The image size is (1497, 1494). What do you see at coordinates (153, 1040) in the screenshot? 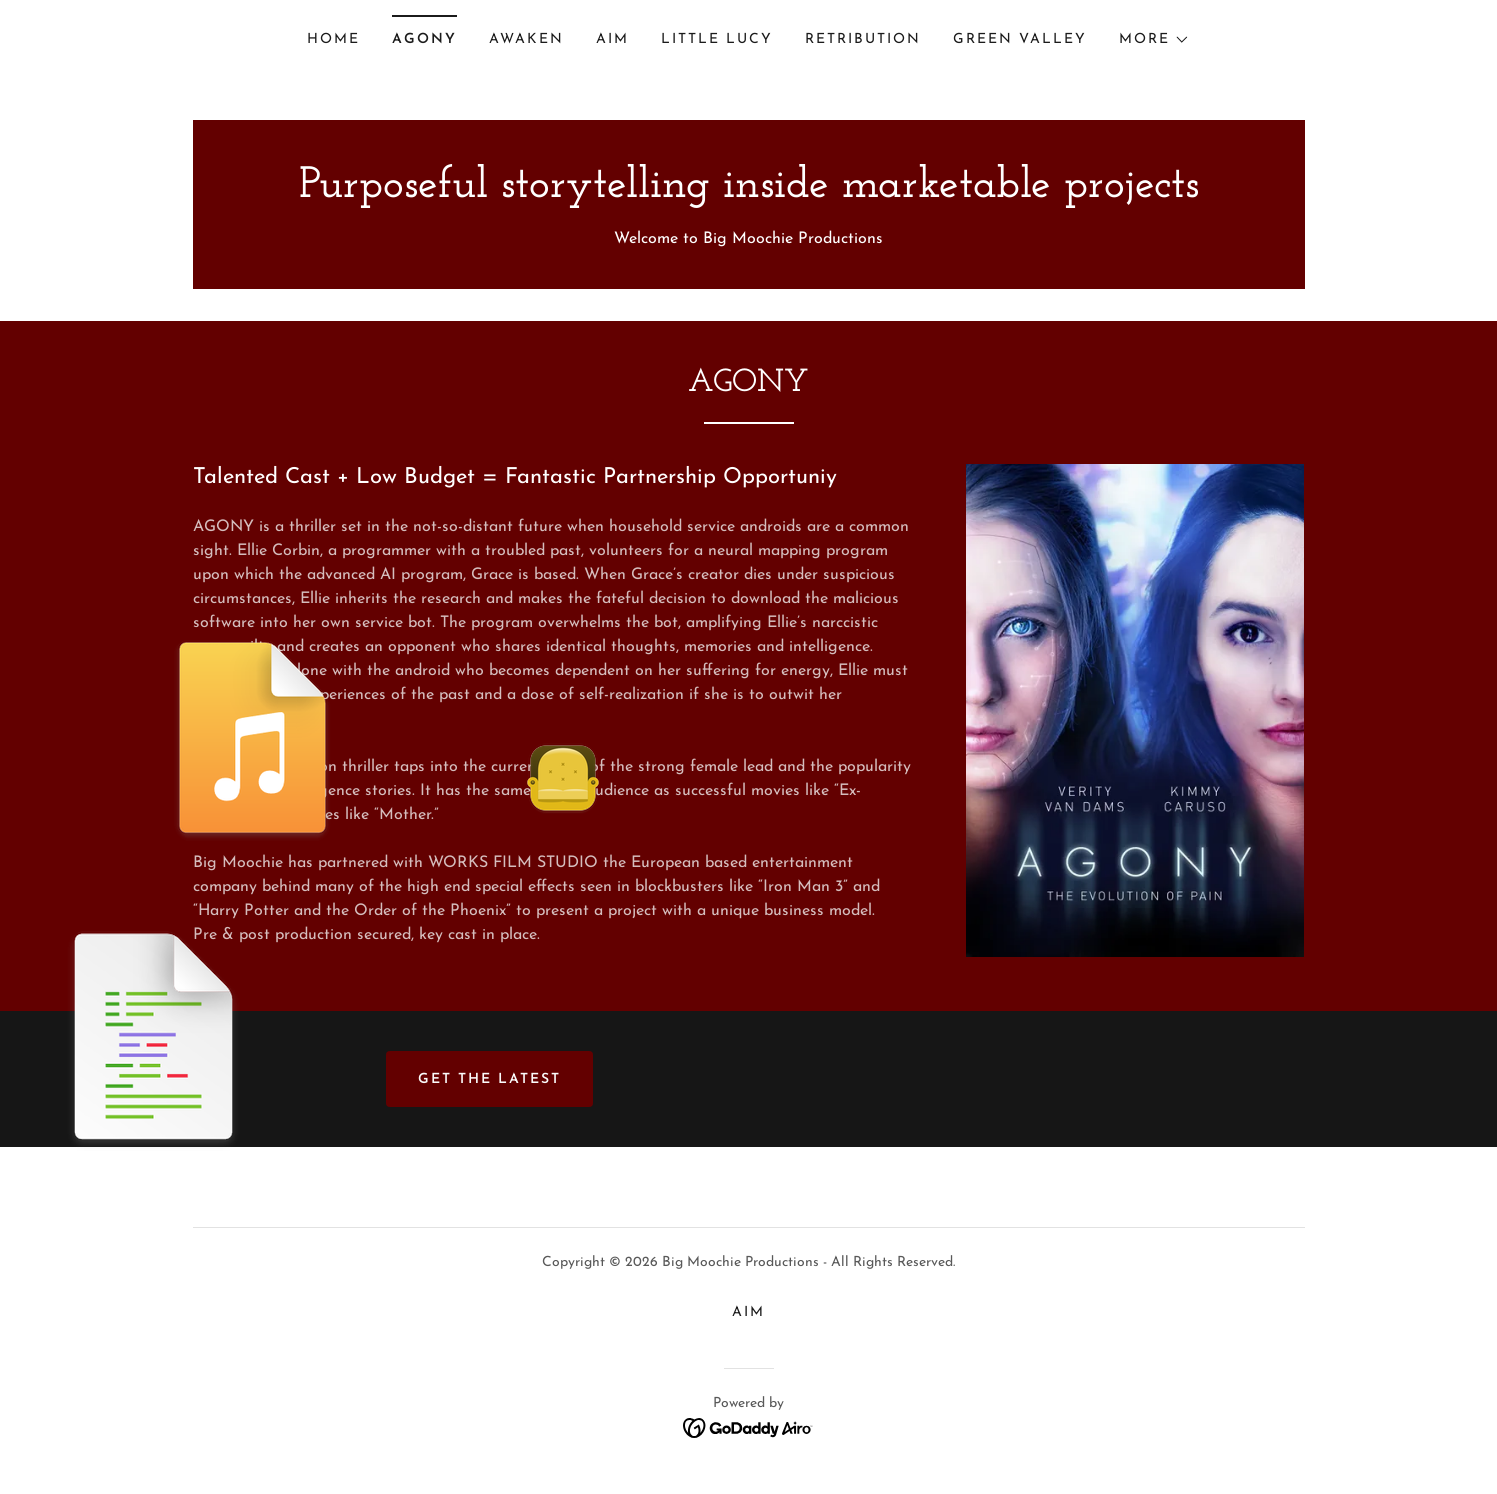
I see `a COBOL source code file` at bounding box center [153, 1040].